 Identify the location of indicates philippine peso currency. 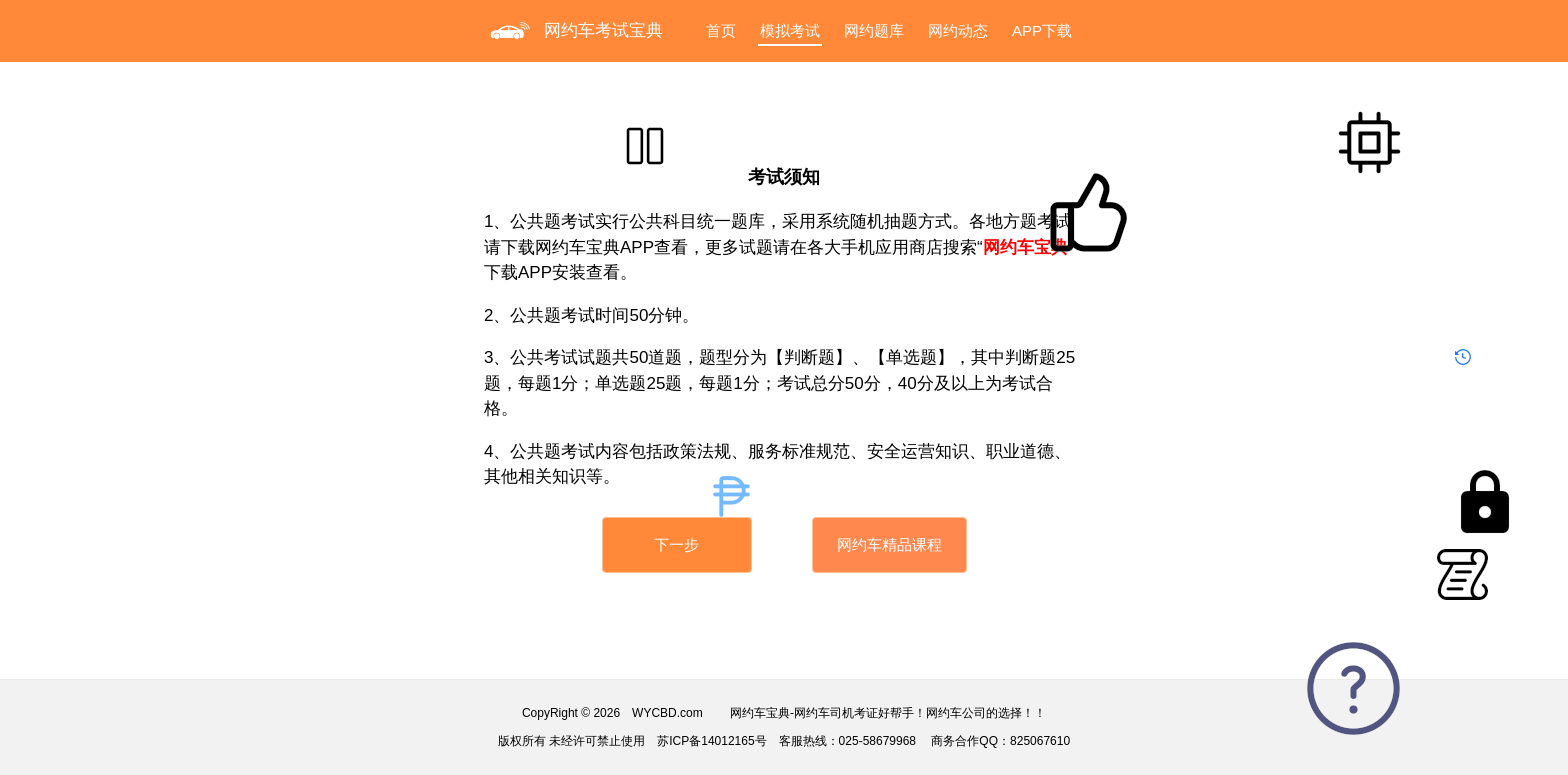
(731, 496).